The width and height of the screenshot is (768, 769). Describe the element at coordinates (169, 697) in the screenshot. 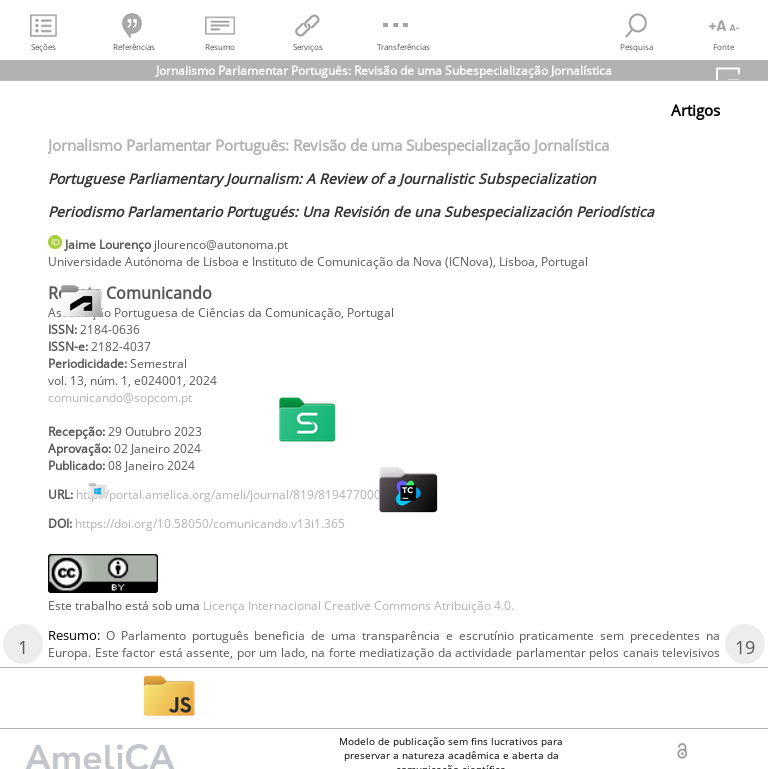

I see `open javascript project folder` at that location.